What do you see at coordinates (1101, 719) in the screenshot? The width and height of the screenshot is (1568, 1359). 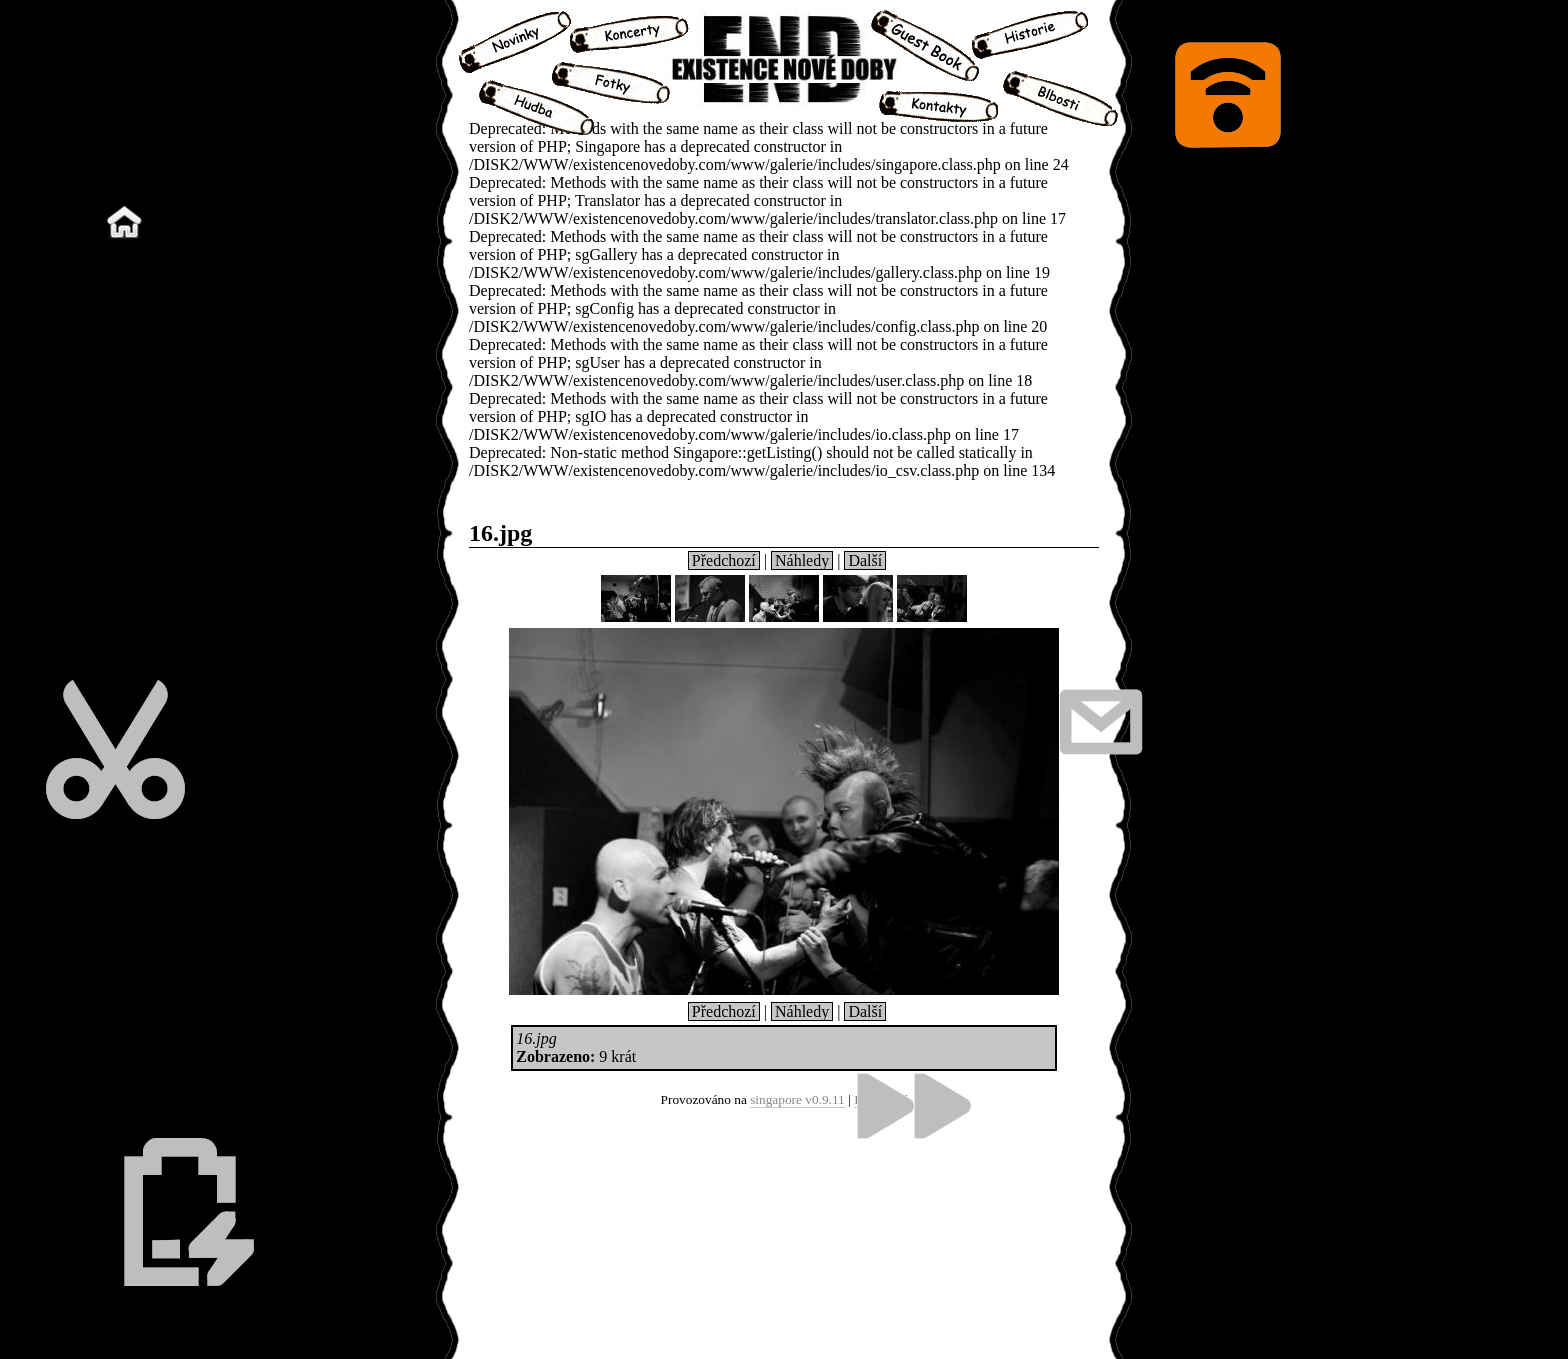 I see `indicates unread email in your inbox` at bounding box center [1101, 719].